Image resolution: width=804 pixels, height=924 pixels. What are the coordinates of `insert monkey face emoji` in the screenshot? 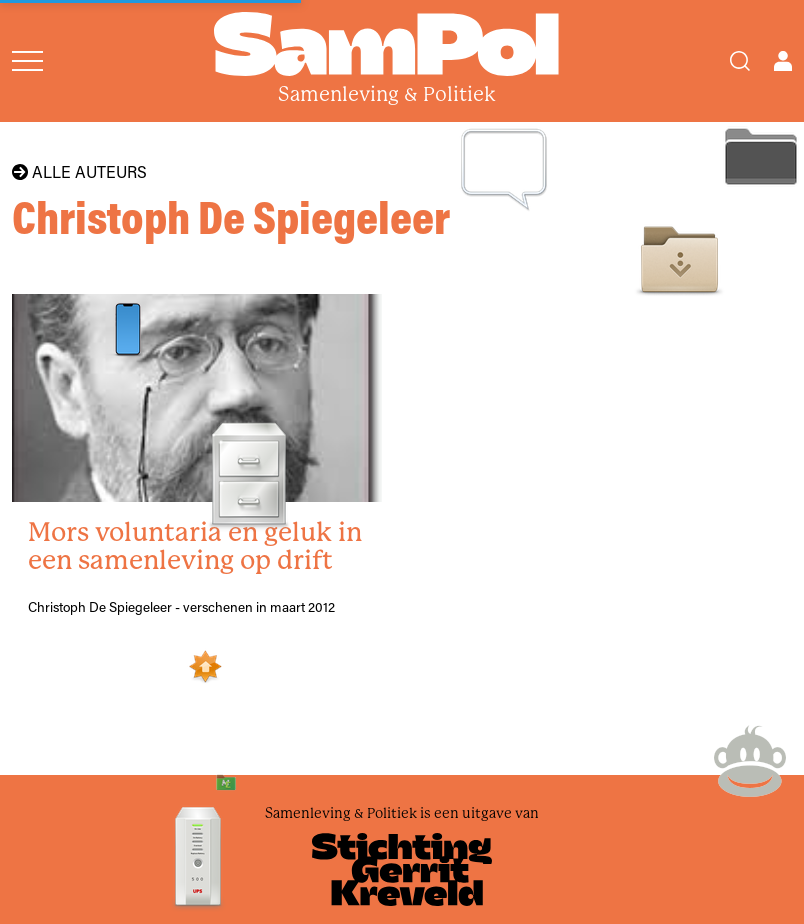 It's located at (750, 761).